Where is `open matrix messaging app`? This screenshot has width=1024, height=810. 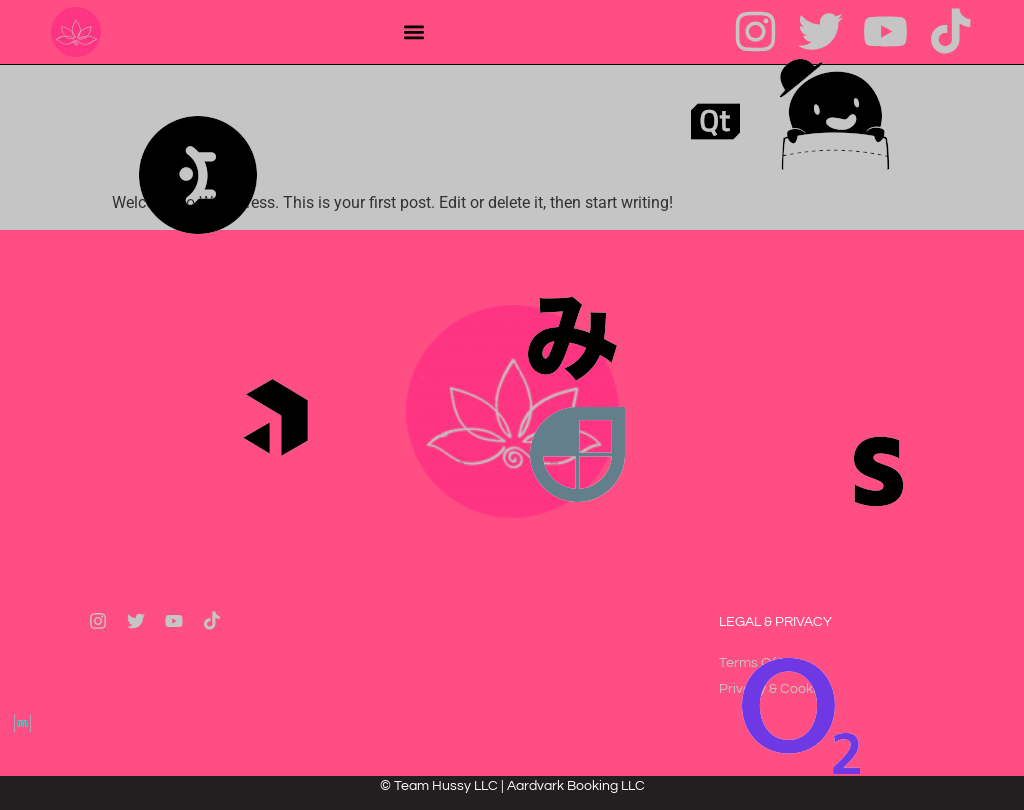
open matrix messaging app is located at coordinates (22, 723).